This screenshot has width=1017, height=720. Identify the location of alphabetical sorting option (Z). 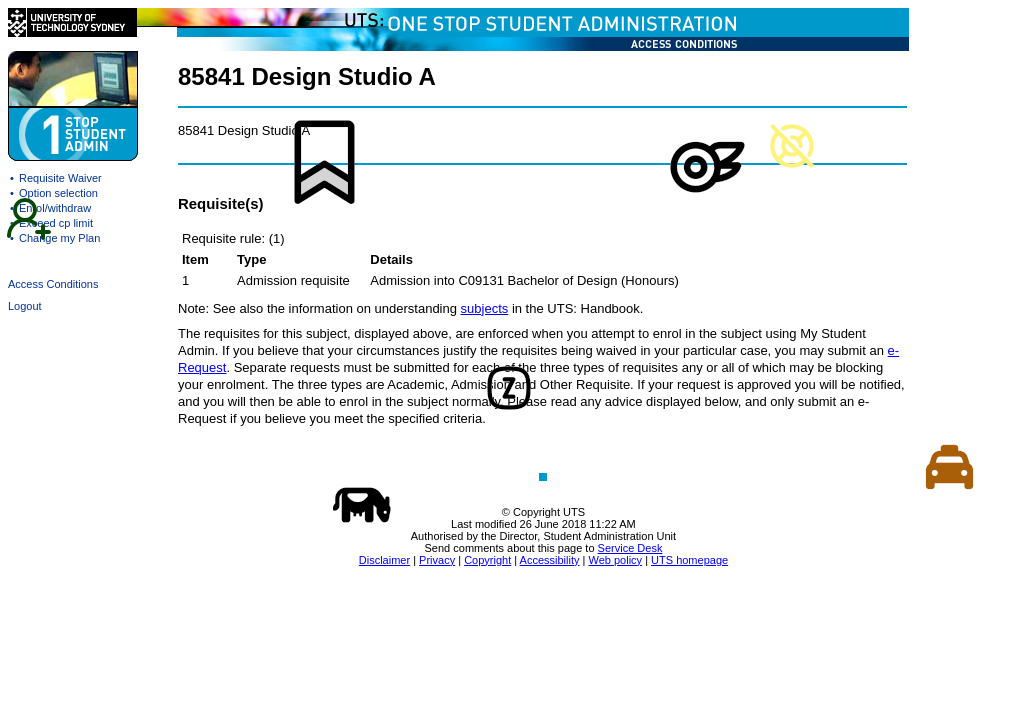
(509, 388).